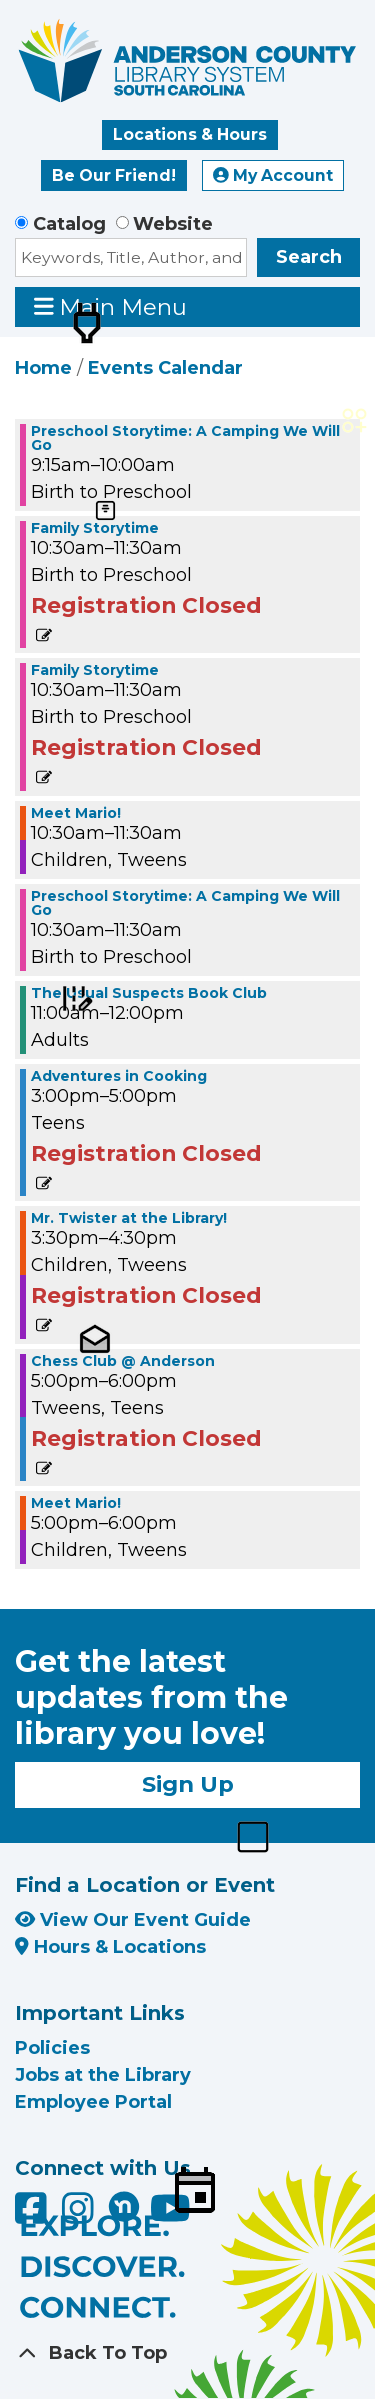  What do you see at coordinates (95, 1341) in the screenshot?
I see `view drafts or unsent messages` at bounding box center [95, 1341].